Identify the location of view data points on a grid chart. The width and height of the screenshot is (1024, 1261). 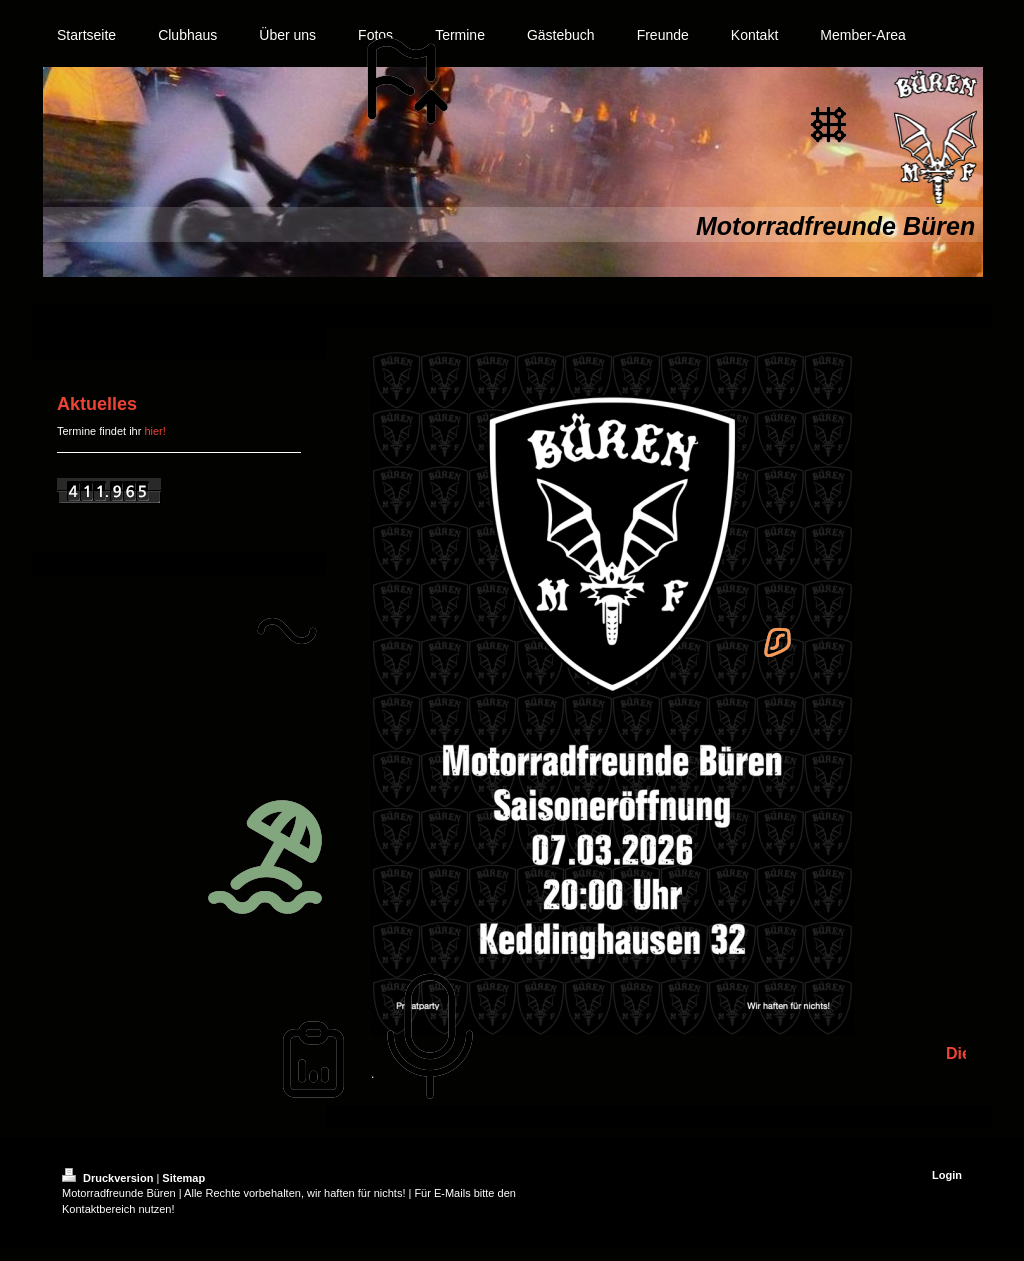
(828, 124).